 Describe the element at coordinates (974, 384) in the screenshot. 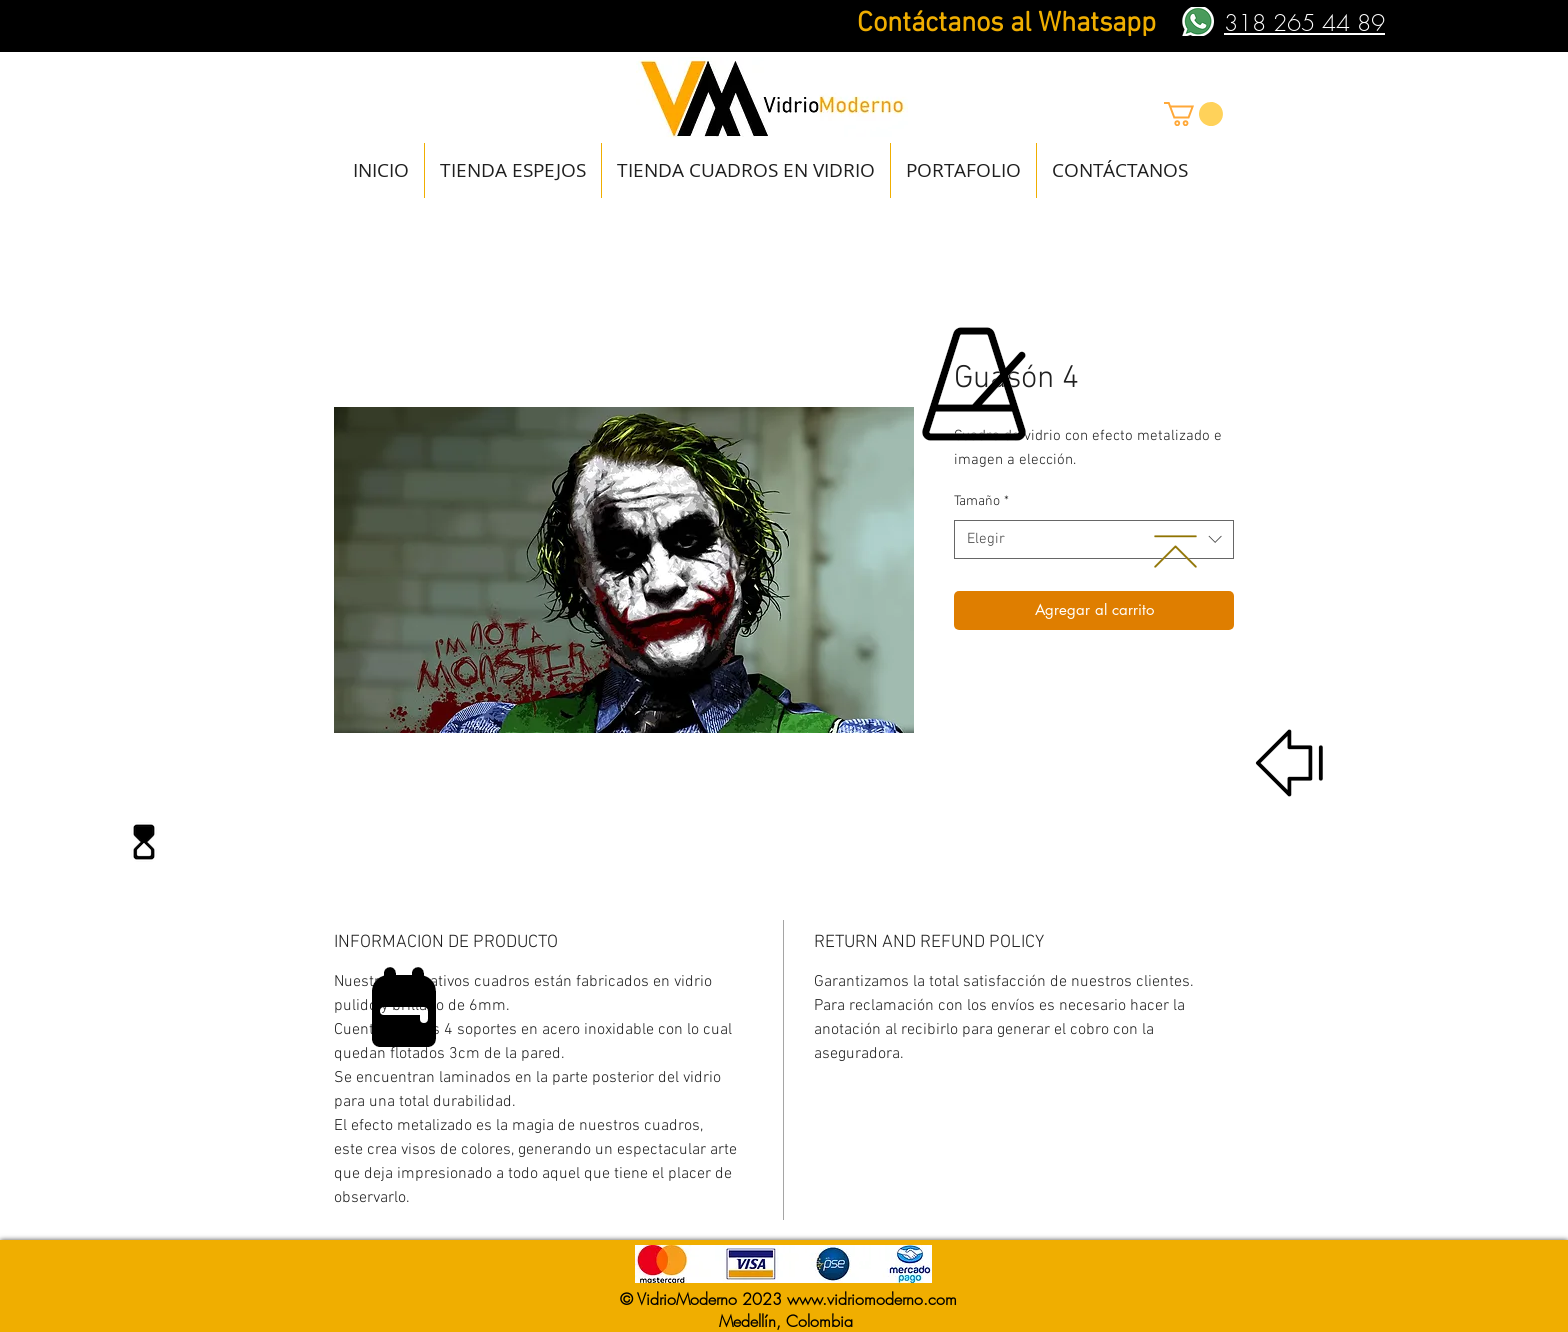

I see `access tempo or timing settings` at that location.